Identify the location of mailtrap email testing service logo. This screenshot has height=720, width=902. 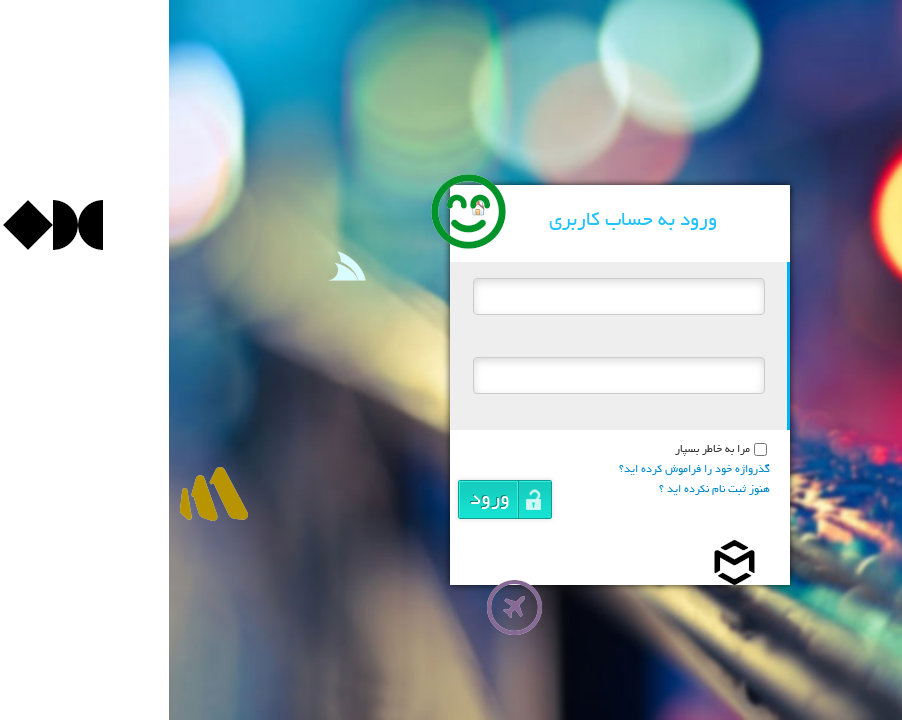
(734, 562).